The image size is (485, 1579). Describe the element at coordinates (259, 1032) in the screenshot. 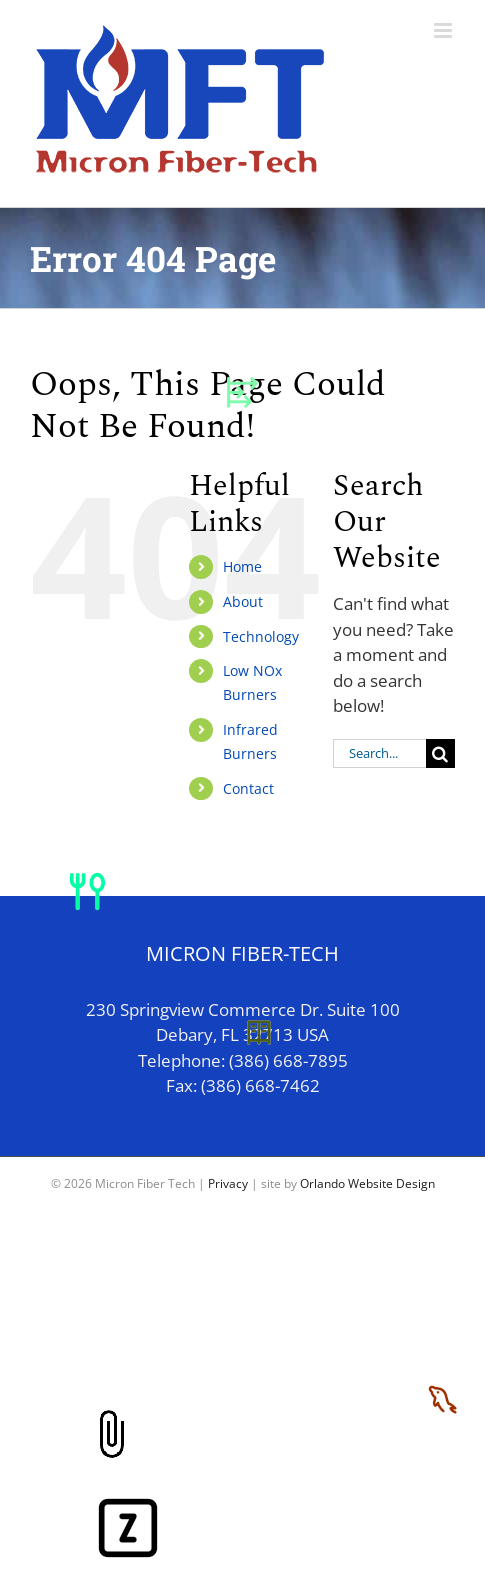

I see `access storage lockers` at that location.